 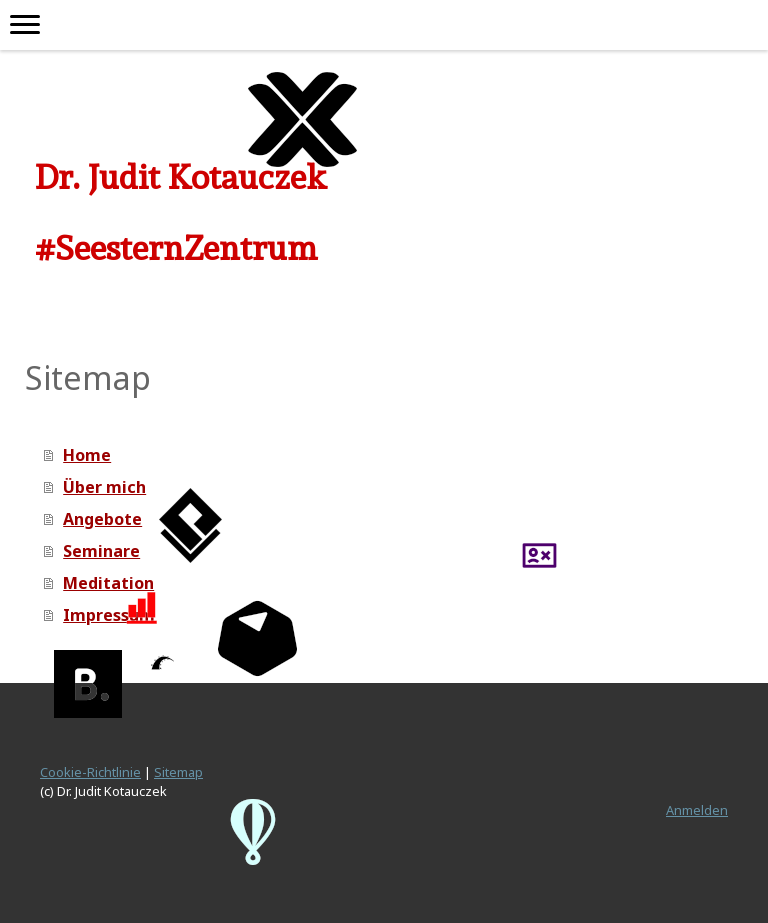 What do you see at coordinates (141, 608) in the screenshot?
I see `open Apple Numbers spreadsheet app` at bounding box center [141, 608].